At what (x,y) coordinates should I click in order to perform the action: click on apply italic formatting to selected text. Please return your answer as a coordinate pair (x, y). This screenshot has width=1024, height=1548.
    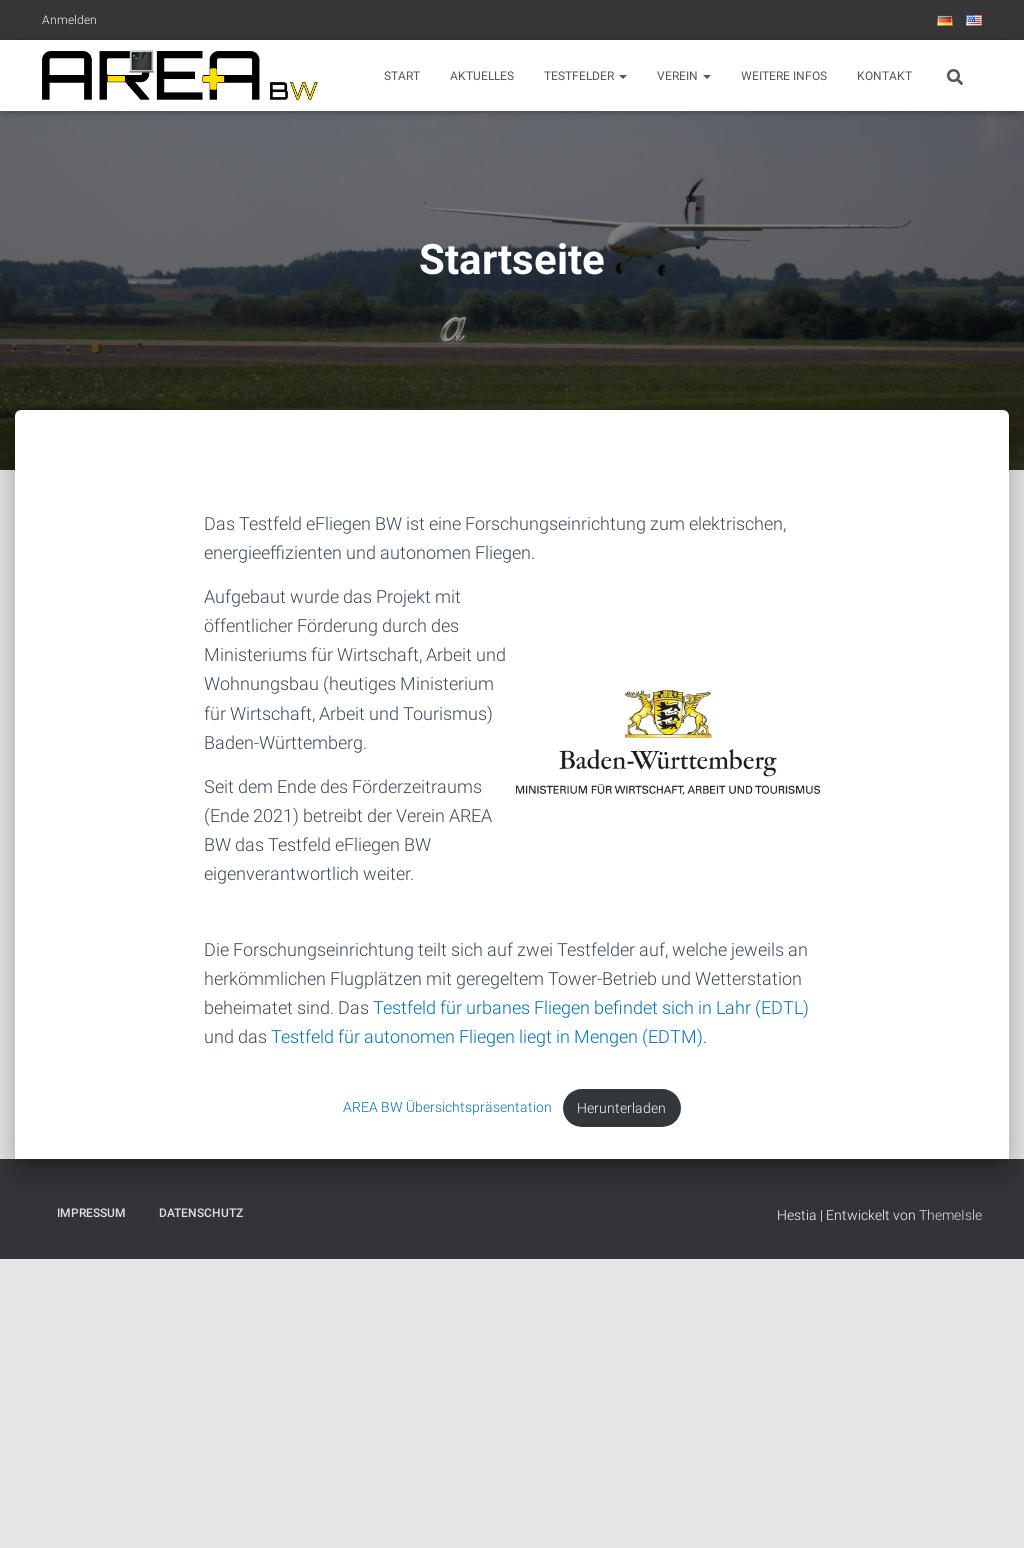
    Looking at the image, I should click on (454, 330).